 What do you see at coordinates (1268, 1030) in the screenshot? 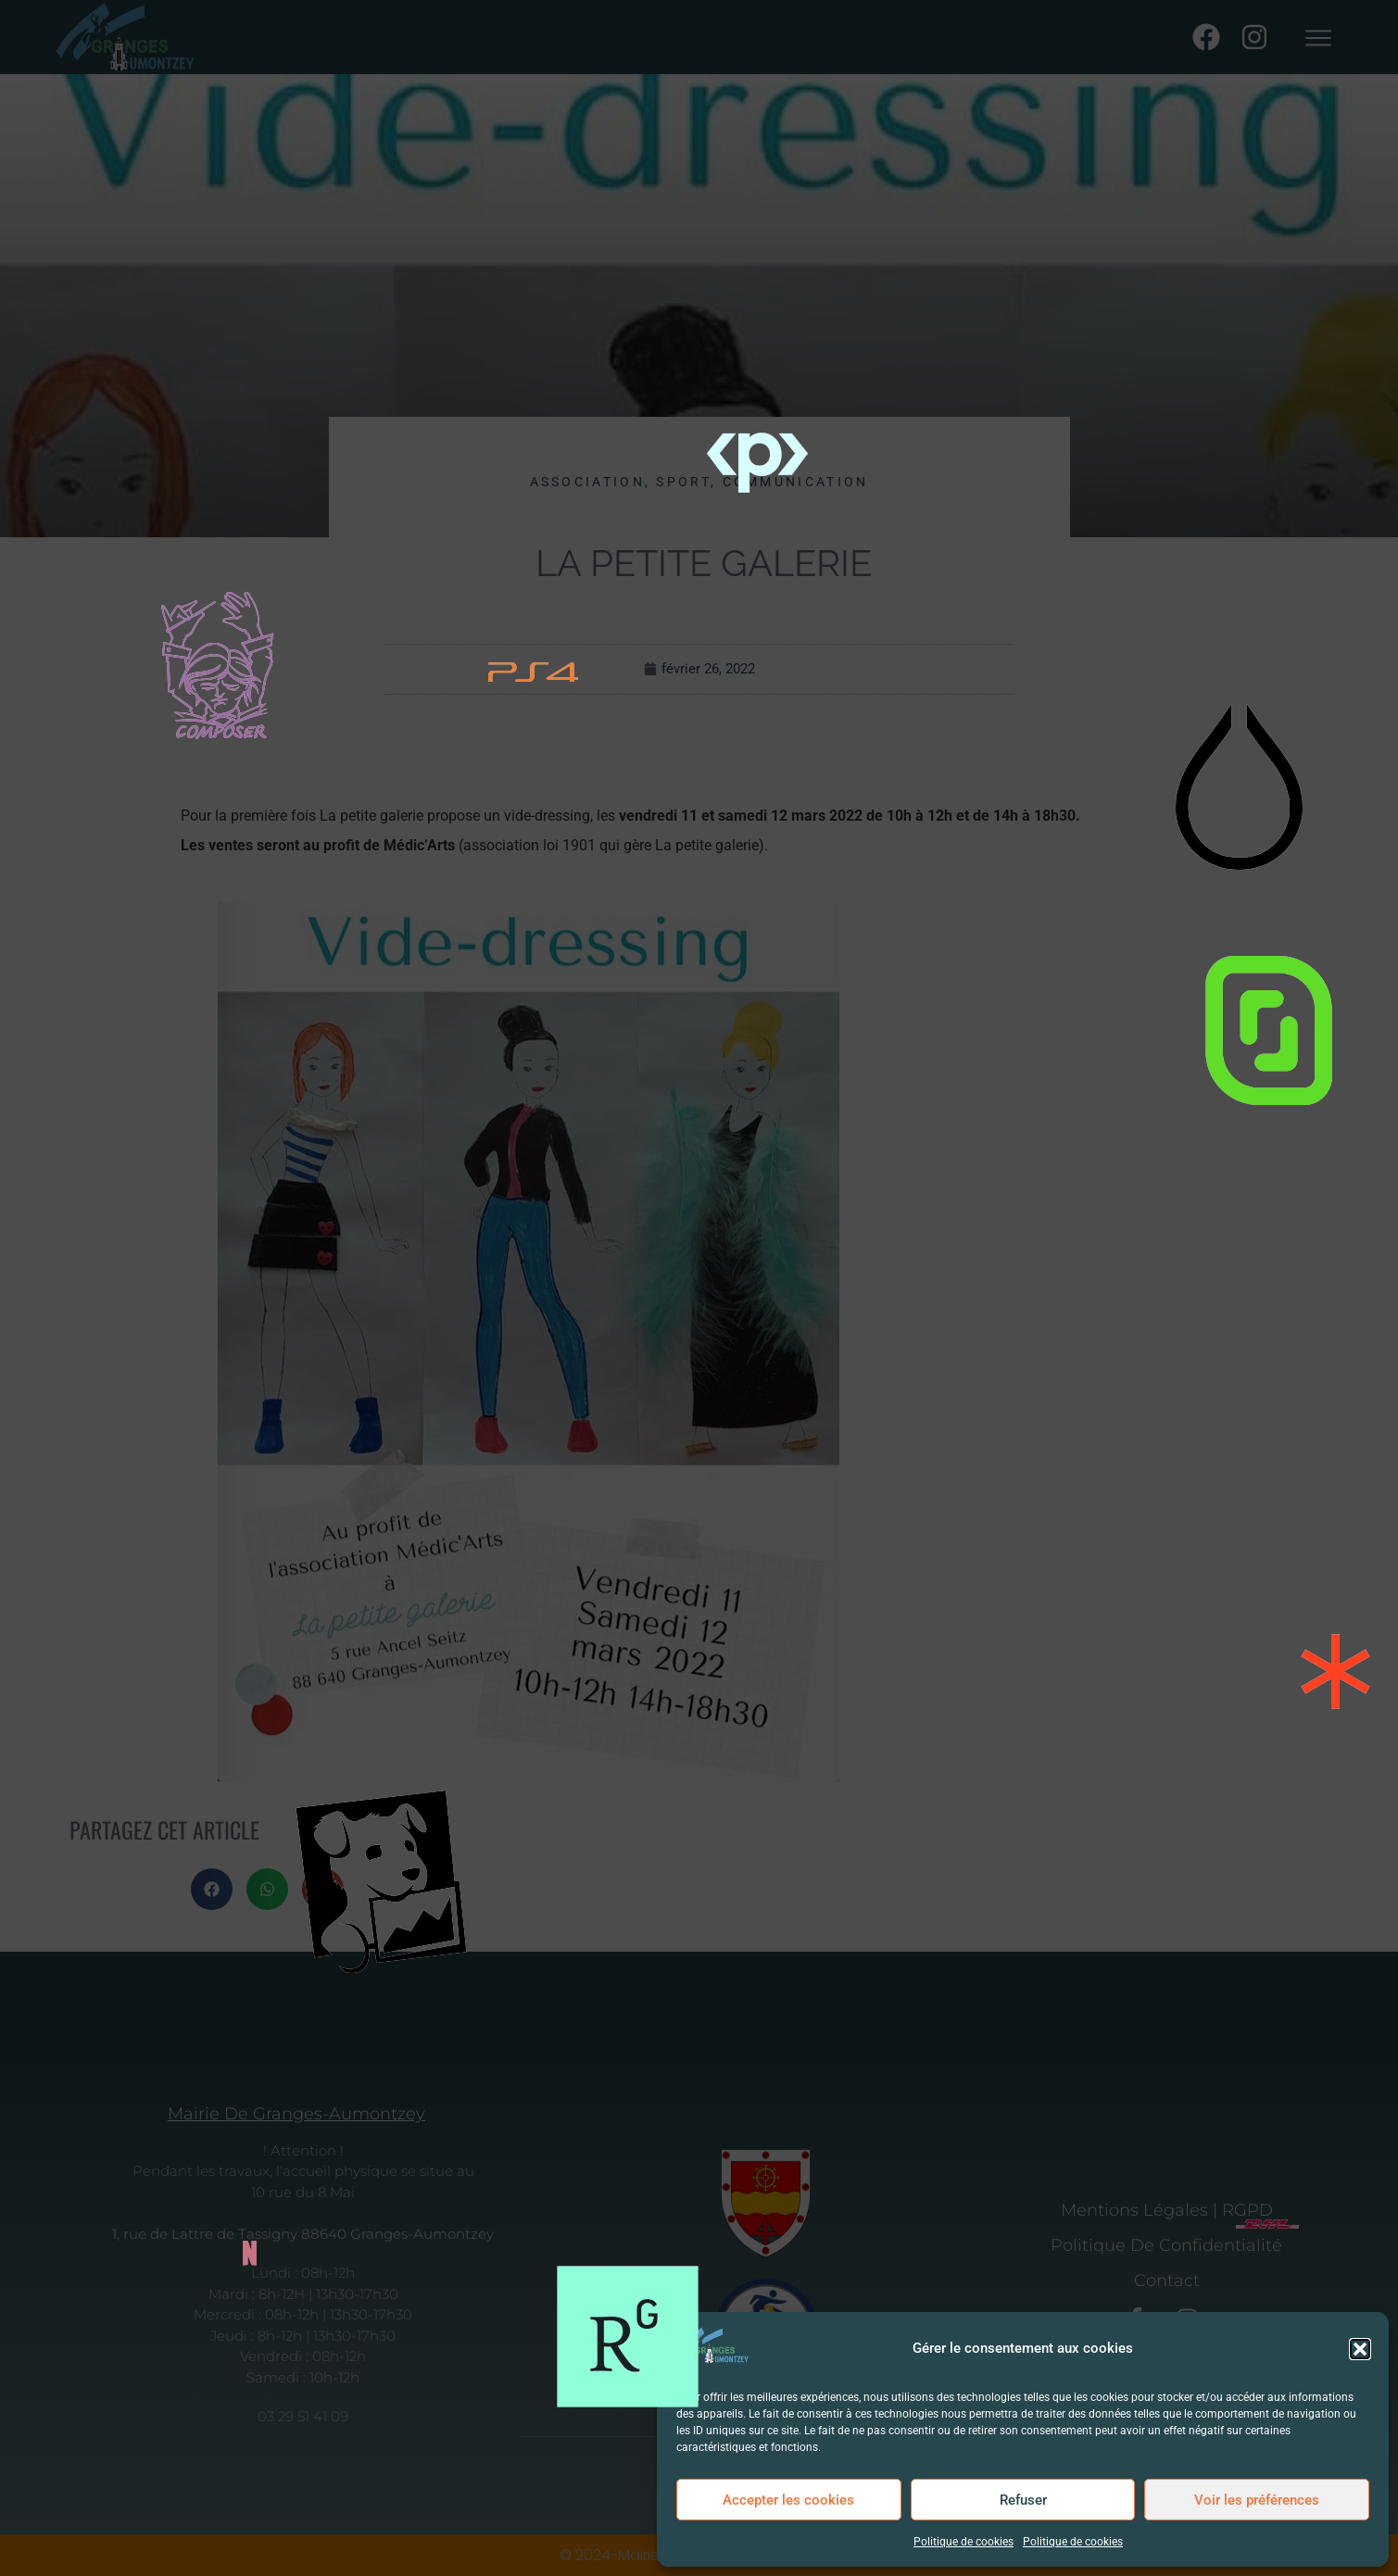
I see `Scaleway cloud services logo` at bounding box center [1268, 1030].